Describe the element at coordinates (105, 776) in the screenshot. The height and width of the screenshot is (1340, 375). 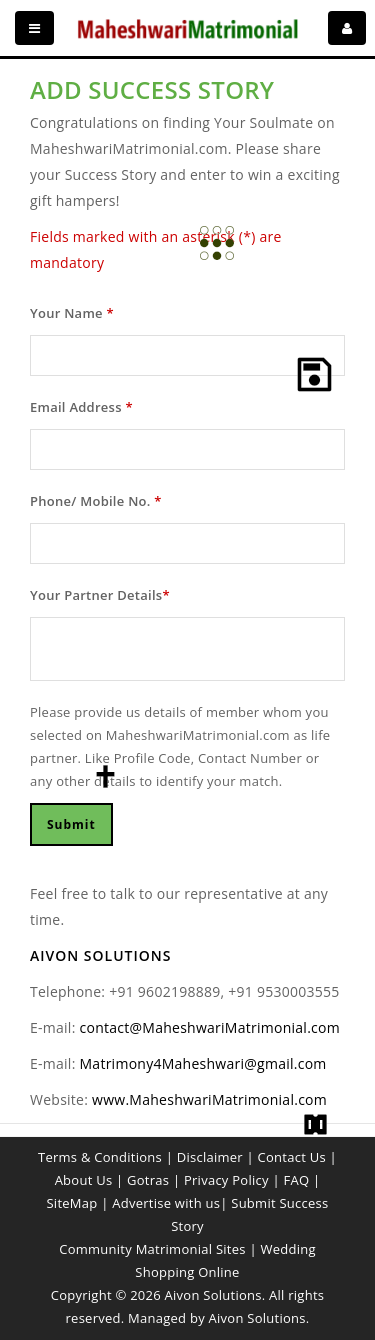
I see `christian cross symbol or religious content indicator` at that location.